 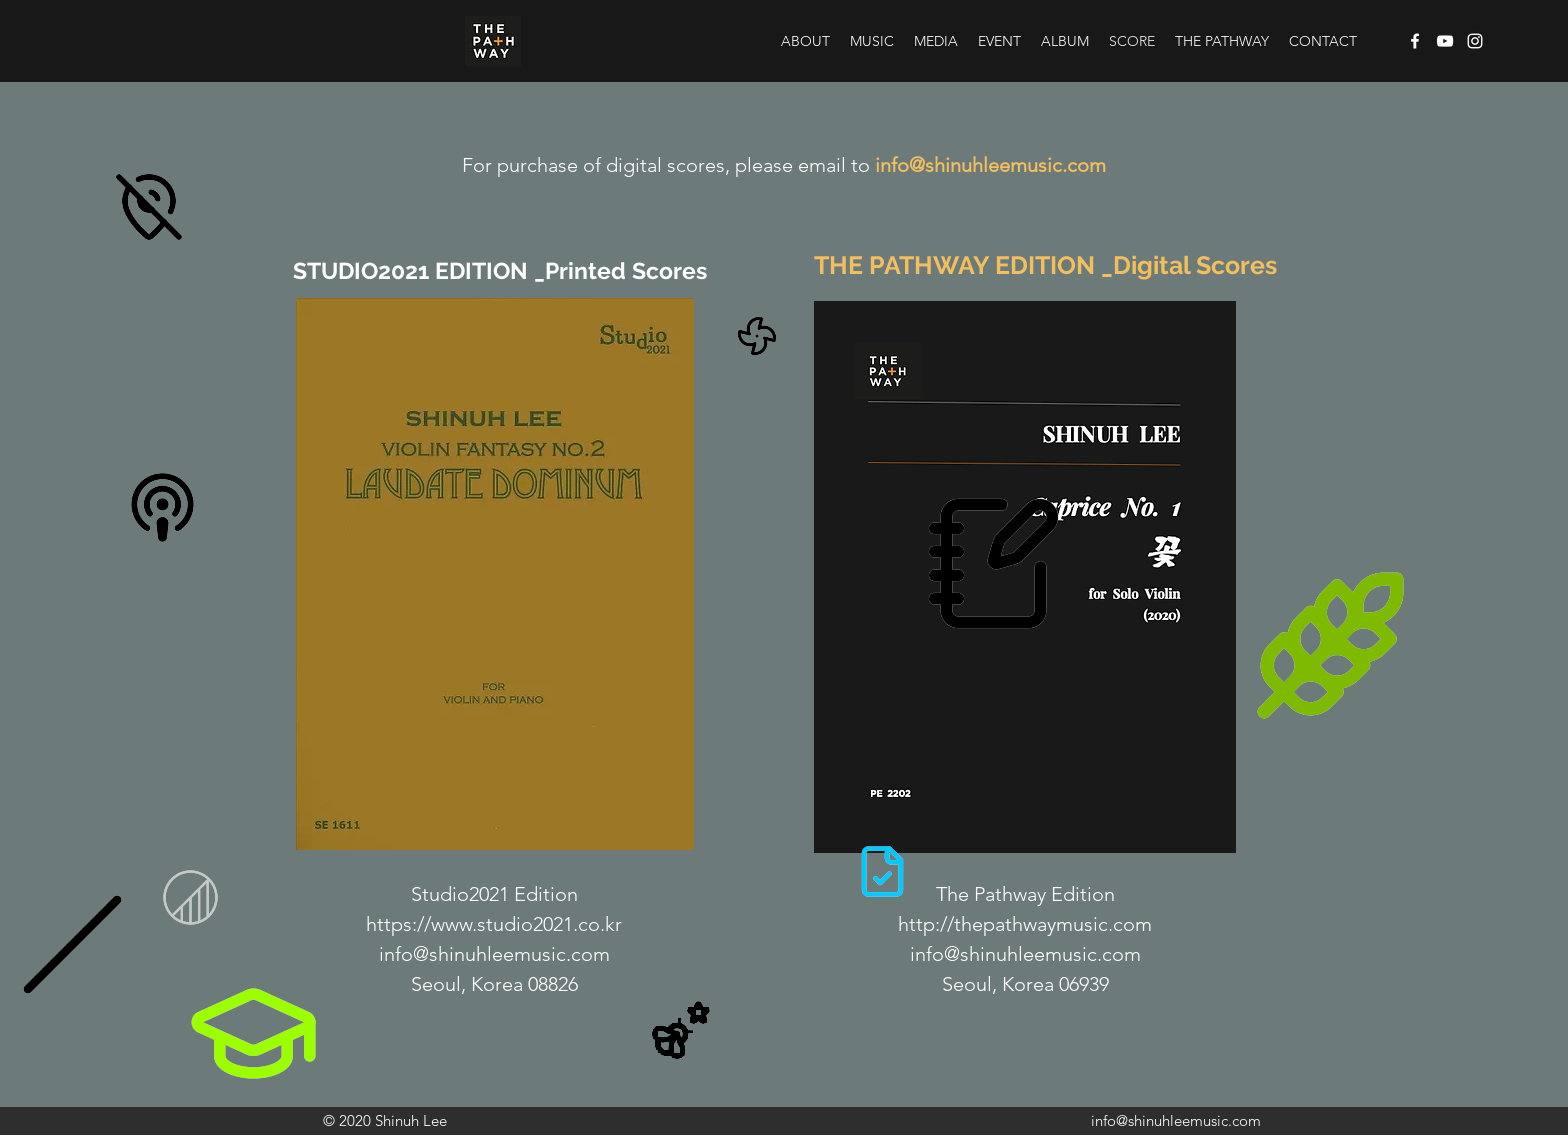 I want to click on disable location services, so click(x=149, y=207).